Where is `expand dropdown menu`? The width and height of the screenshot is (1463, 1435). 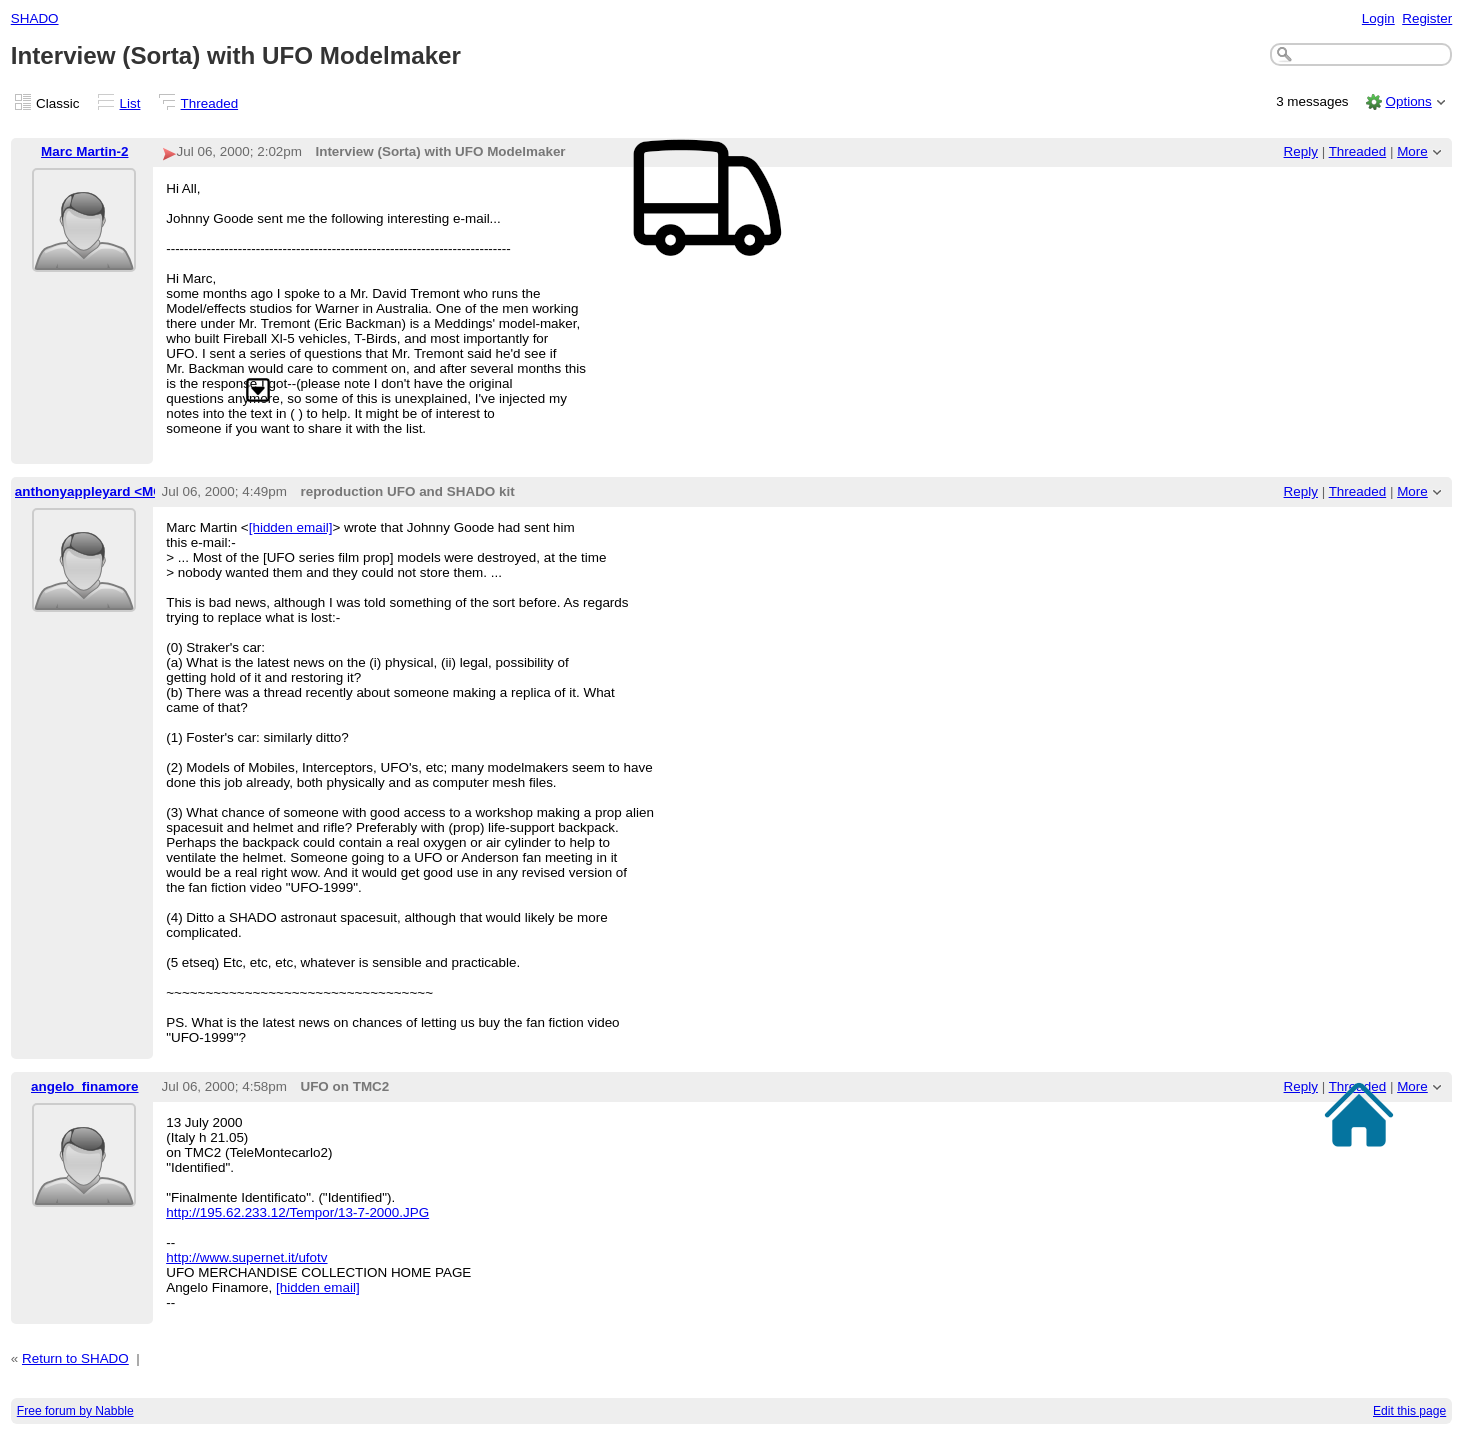 expand dropdown menu is located at coordinates (258, 390).